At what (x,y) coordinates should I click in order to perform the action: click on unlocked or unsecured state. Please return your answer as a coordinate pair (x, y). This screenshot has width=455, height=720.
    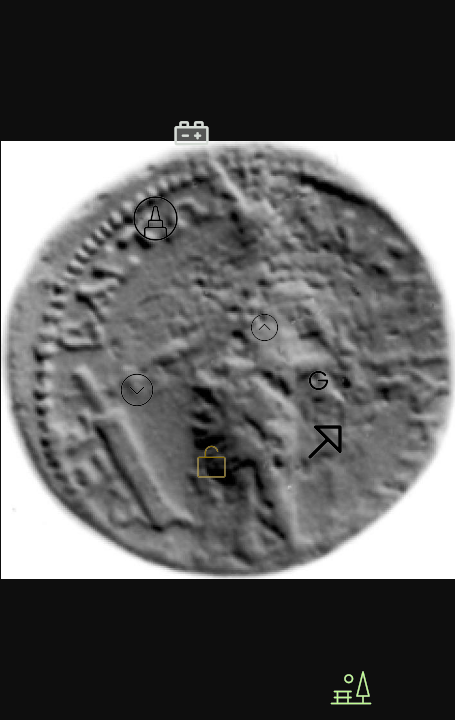
    Looking at the image, I should click on (211, 463).